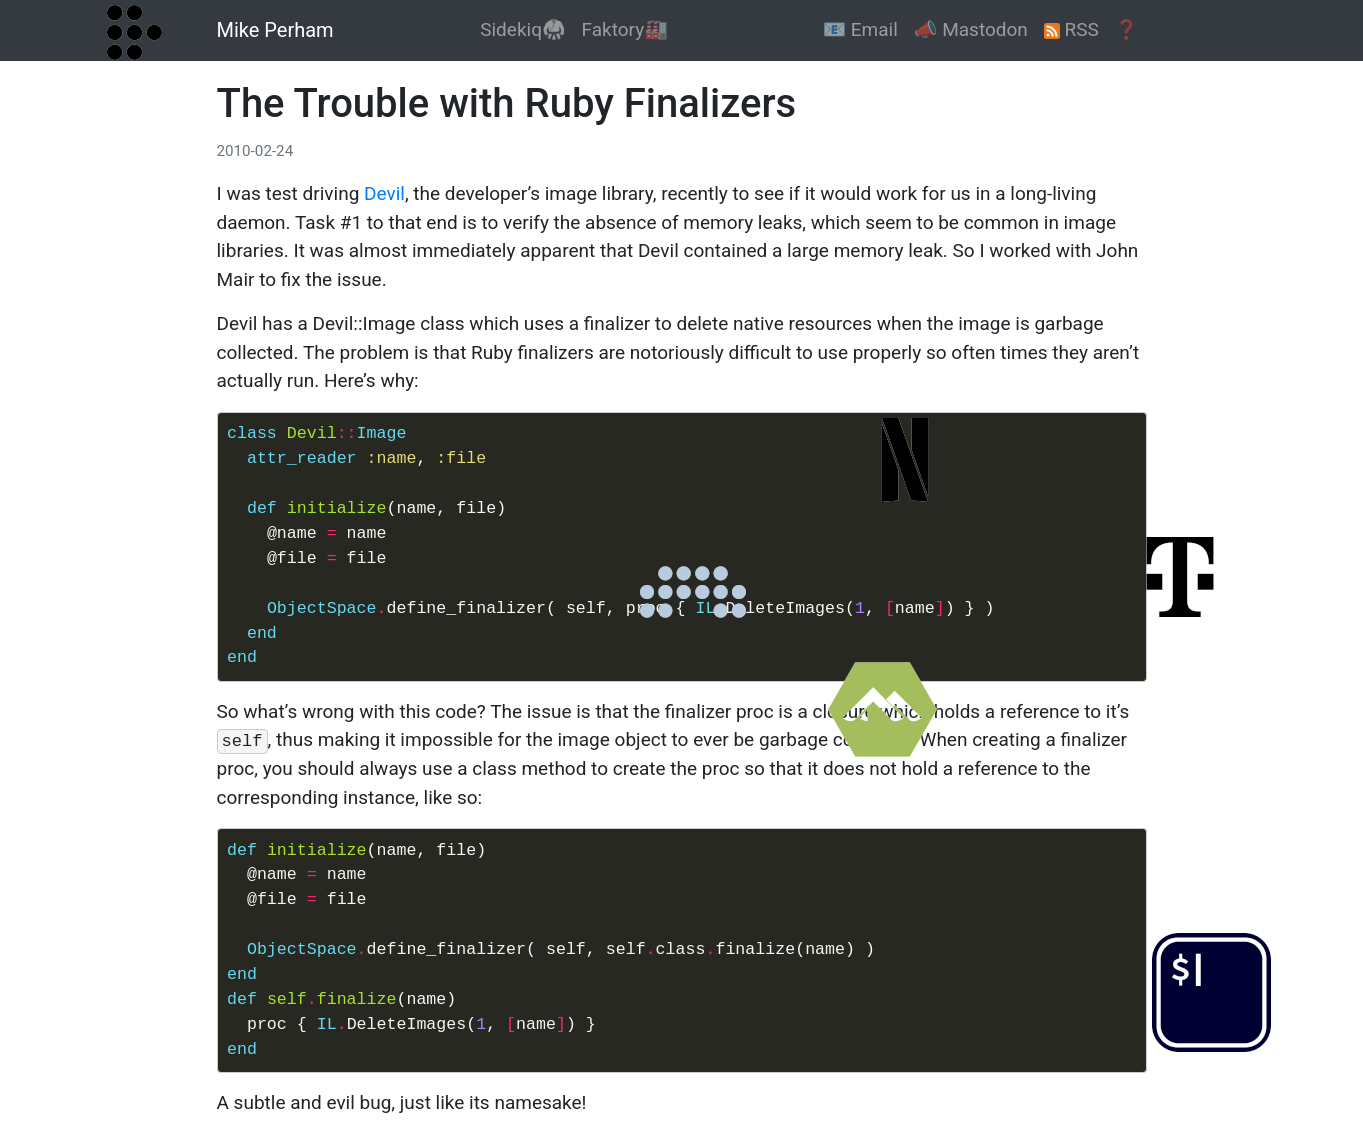 This screenshot has width=1363, height=1134. Describe the element at coordinates (134, 32) in the screenshot. I see `open the mubi streaming app` at that location.